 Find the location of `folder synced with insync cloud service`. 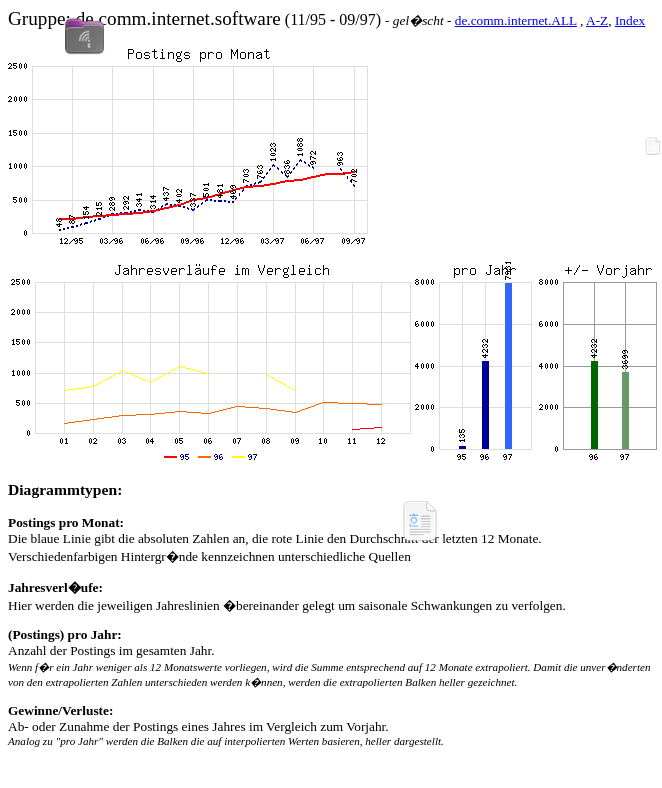

folder synced with insync cloud service is located at coordinates (84, 35).